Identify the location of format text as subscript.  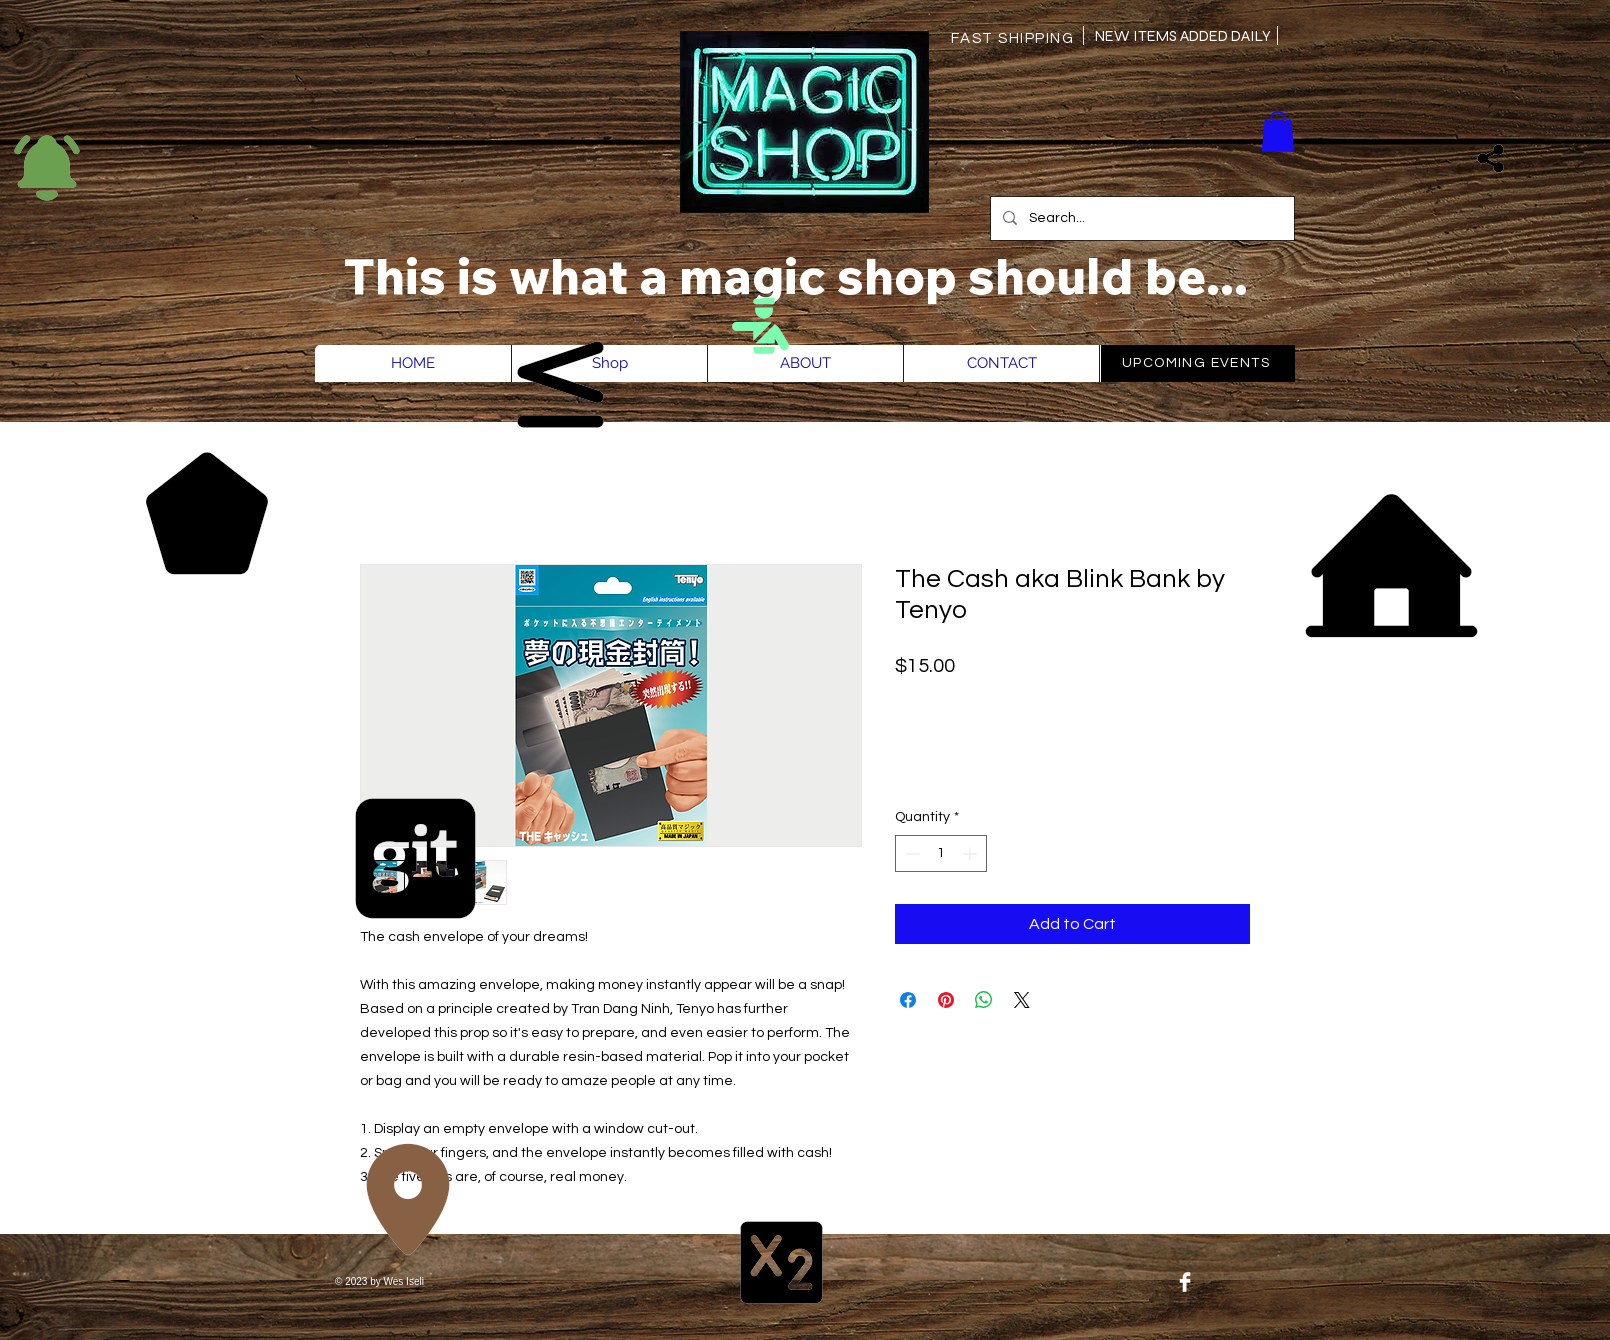
(781, 1262).